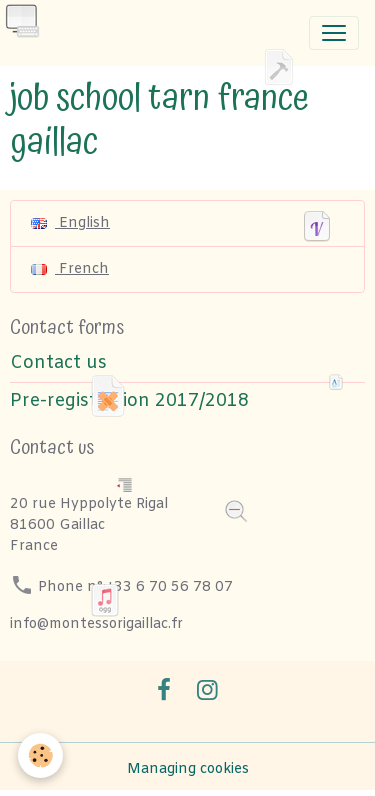 This screenshot has width=375, height=796. What do you see at coordinates (105, 600) in the screenshot?
I see `an ogg vorbis audio file` at bounding box center [105, 600].